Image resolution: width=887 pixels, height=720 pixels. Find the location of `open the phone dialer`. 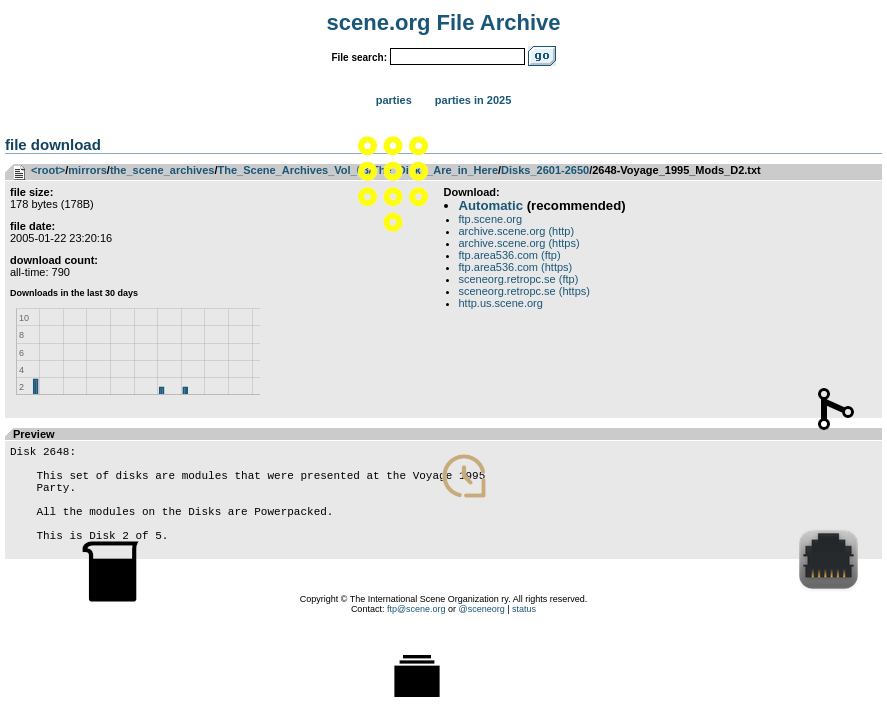

open the phone dialer is located at coordinates (393, 184).